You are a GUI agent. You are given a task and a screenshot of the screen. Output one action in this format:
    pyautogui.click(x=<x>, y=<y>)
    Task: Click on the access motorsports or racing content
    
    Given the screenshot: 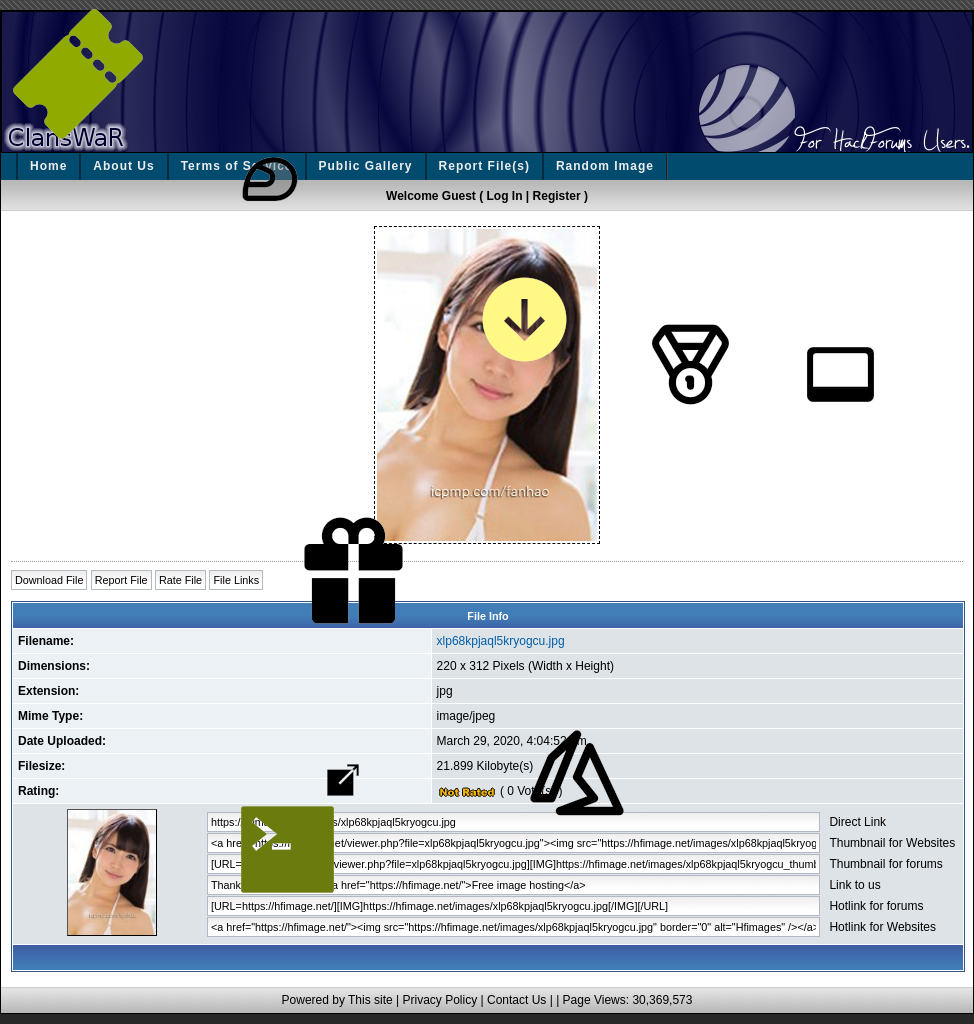 What is the action you would take?
    pyautogui.click(x=270, y=179)
    